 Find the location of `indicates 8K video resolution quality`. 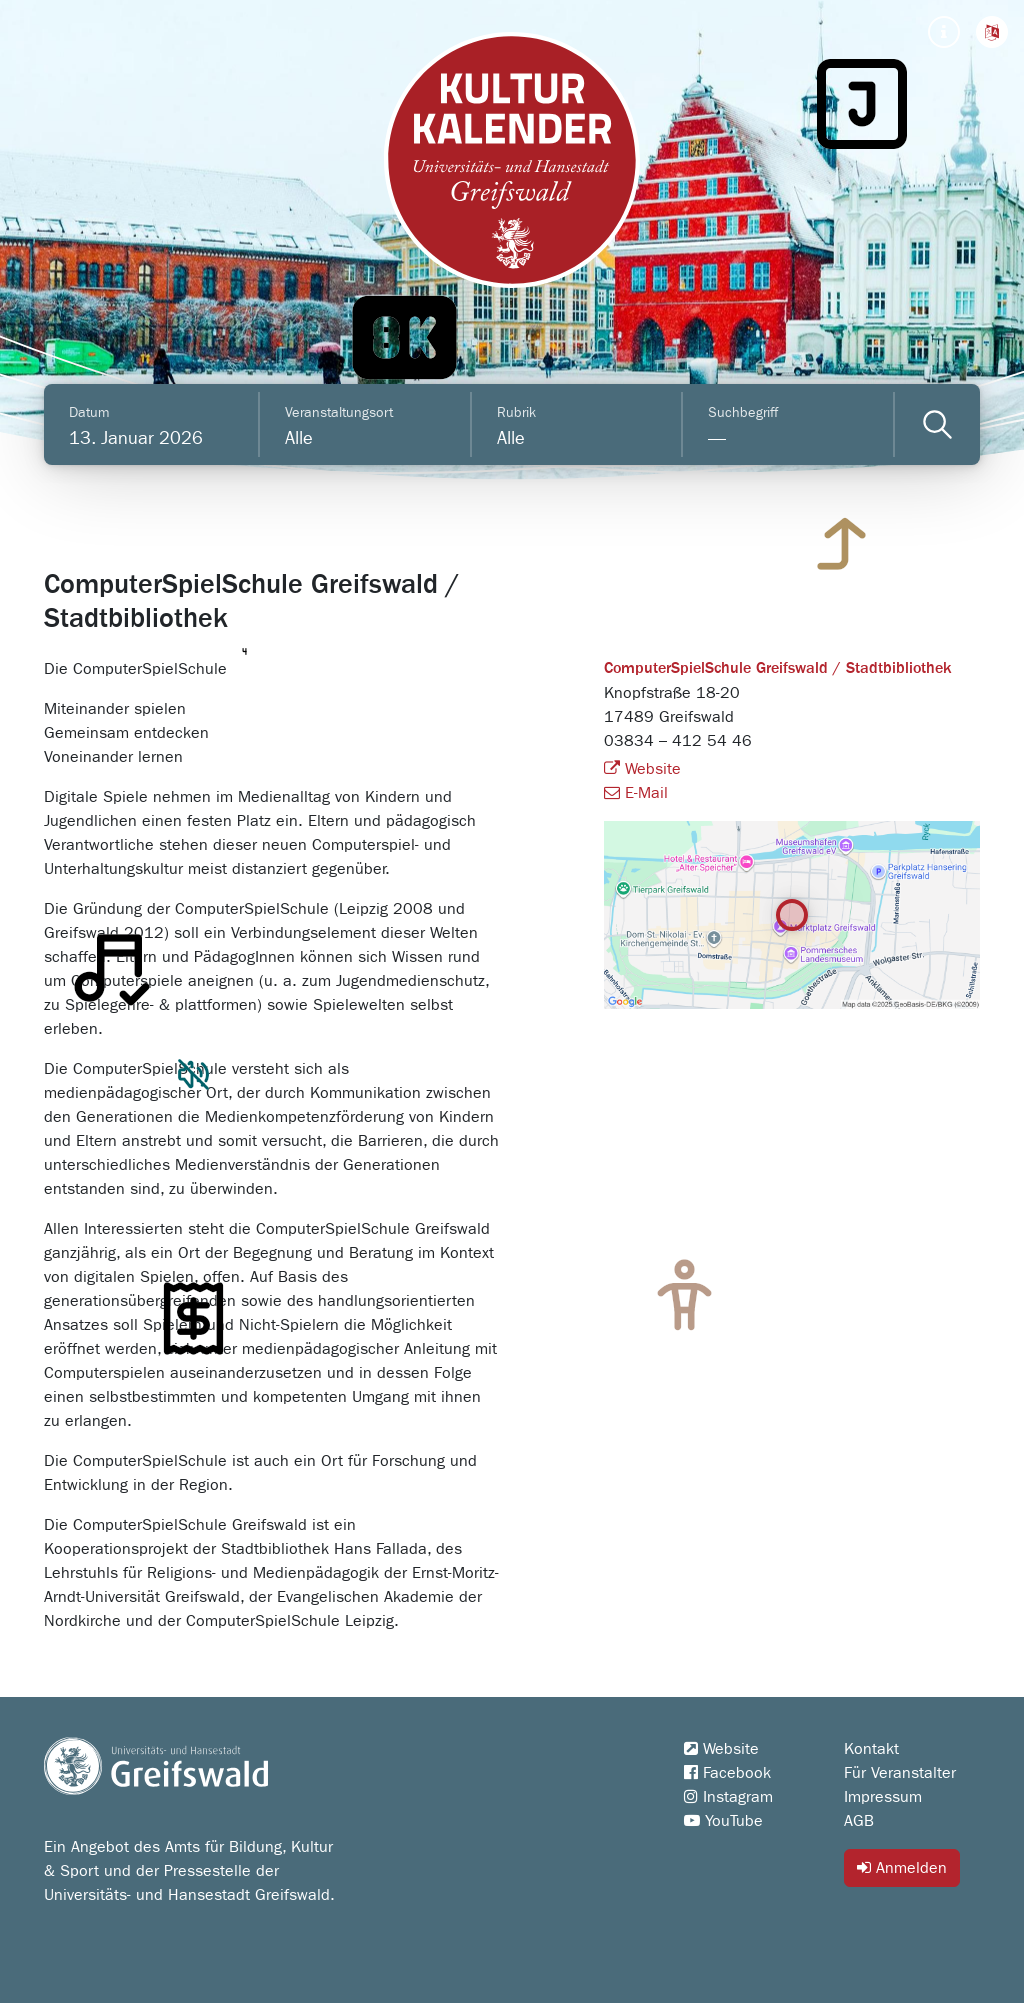

indicates 8K video resolution quality is located at coordinates (404, 337).